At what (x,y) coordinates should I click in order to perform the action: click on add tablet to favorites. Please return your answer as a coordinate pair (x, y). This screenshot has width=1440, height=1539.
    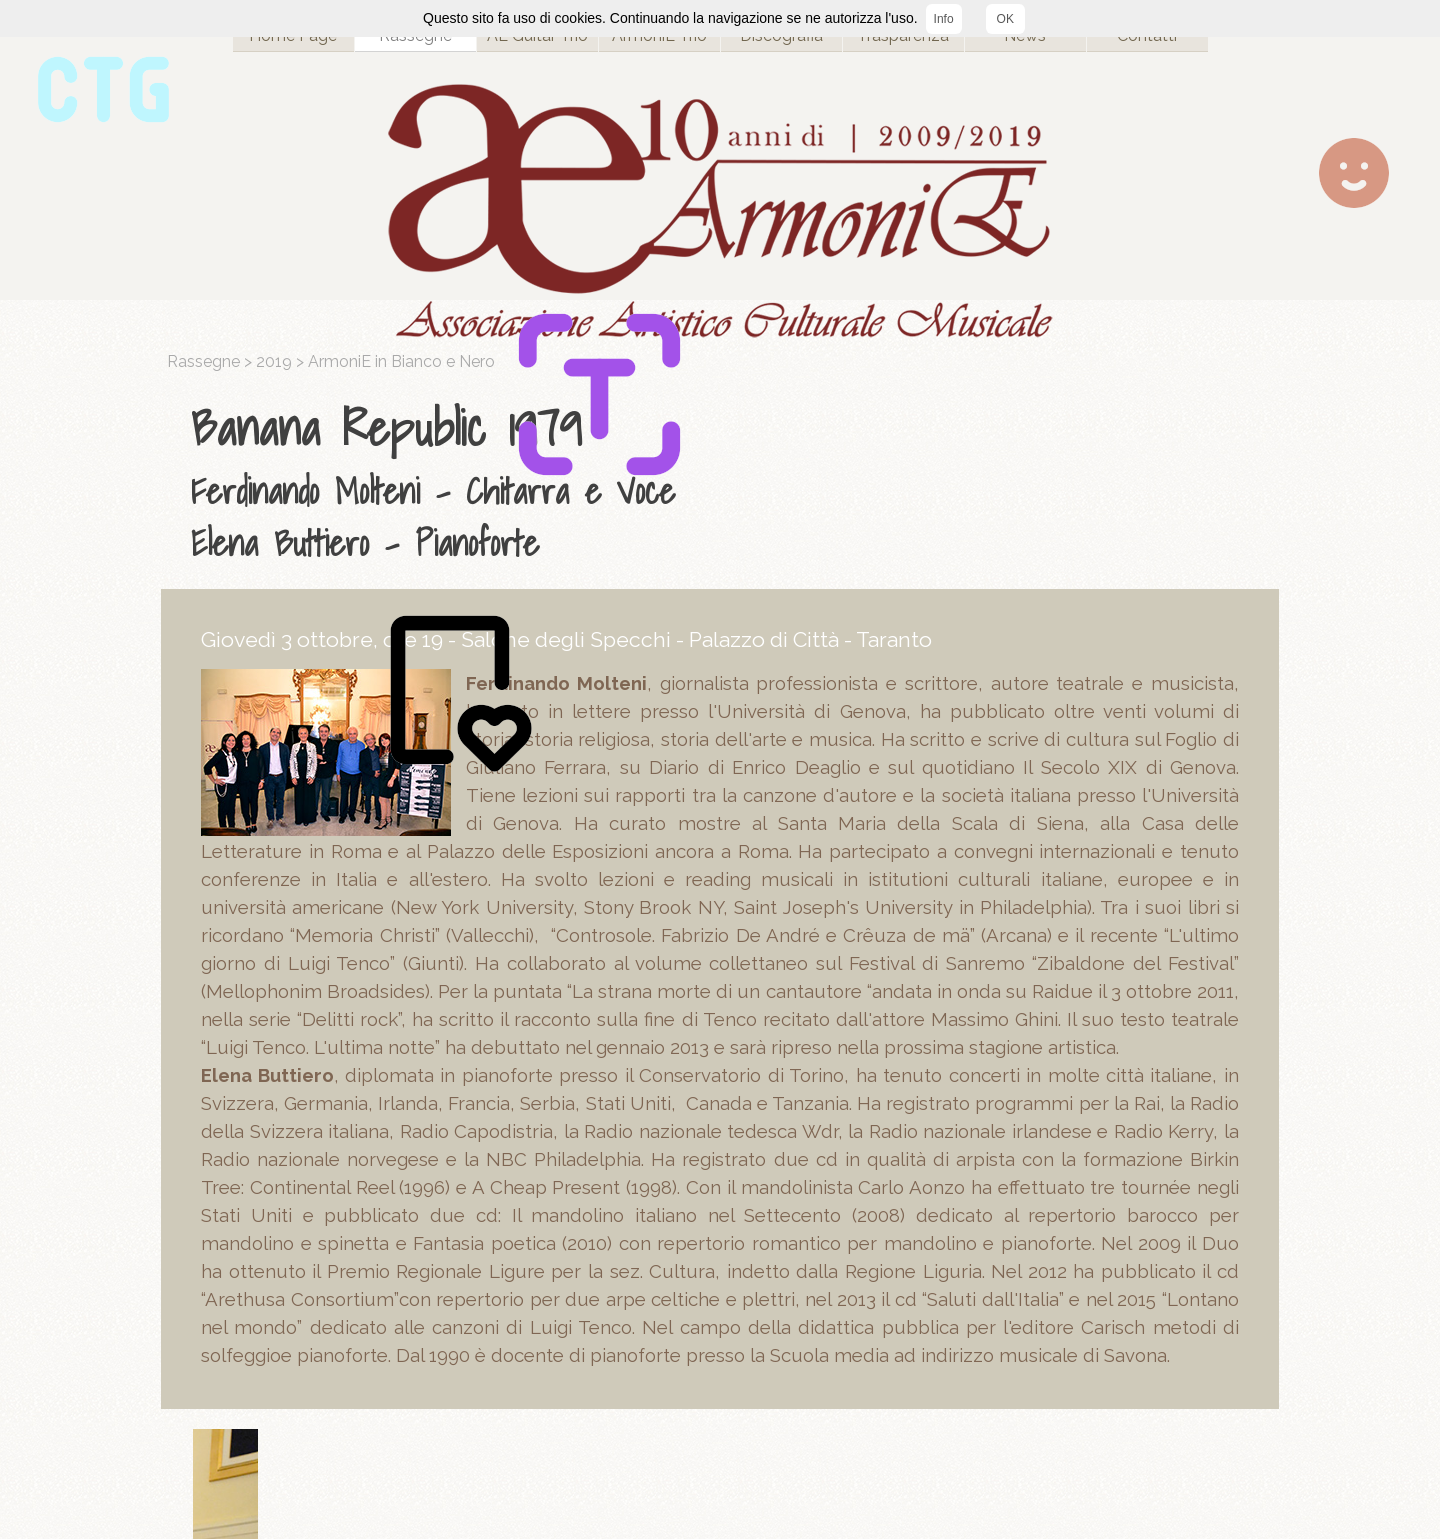
    Looking at the image, I should click on (450, 690).